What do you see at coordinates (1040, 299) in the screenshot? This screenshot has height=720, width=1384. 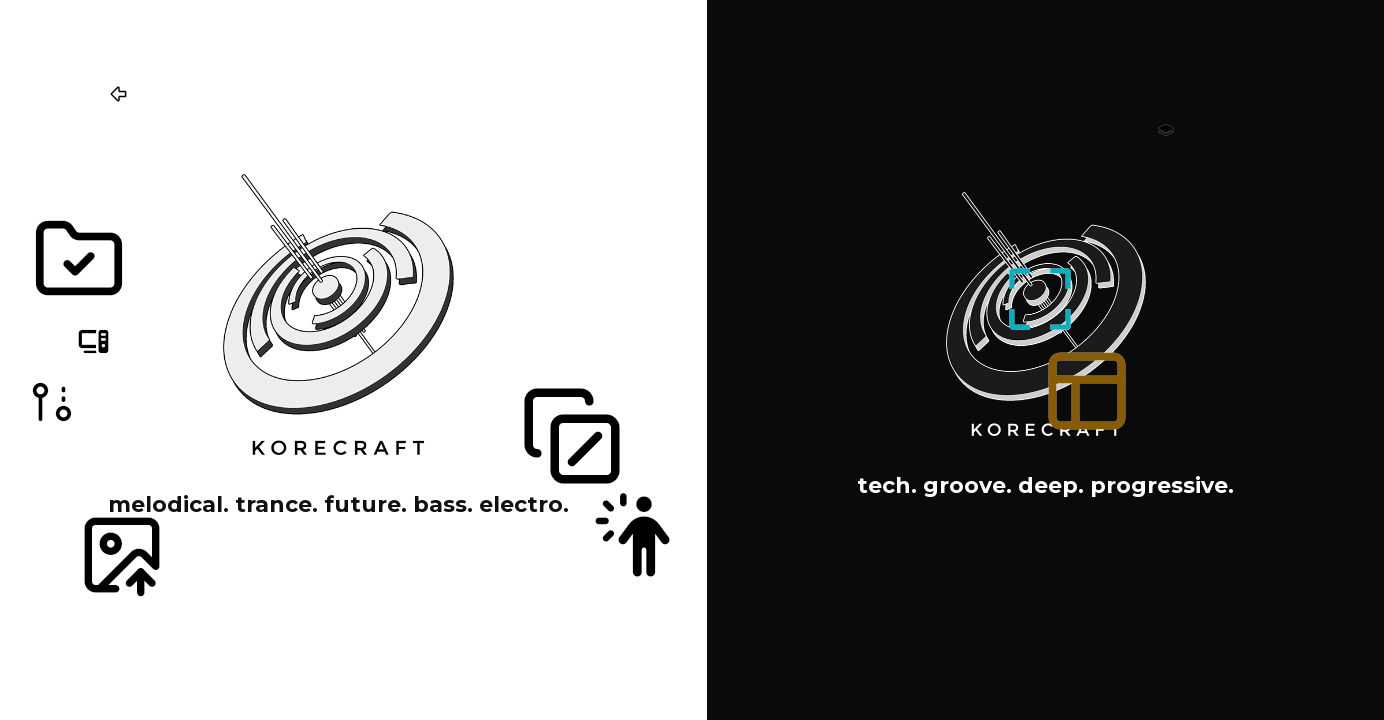 I see `enter fullscreen mode` at bounding box center [1040, 299].